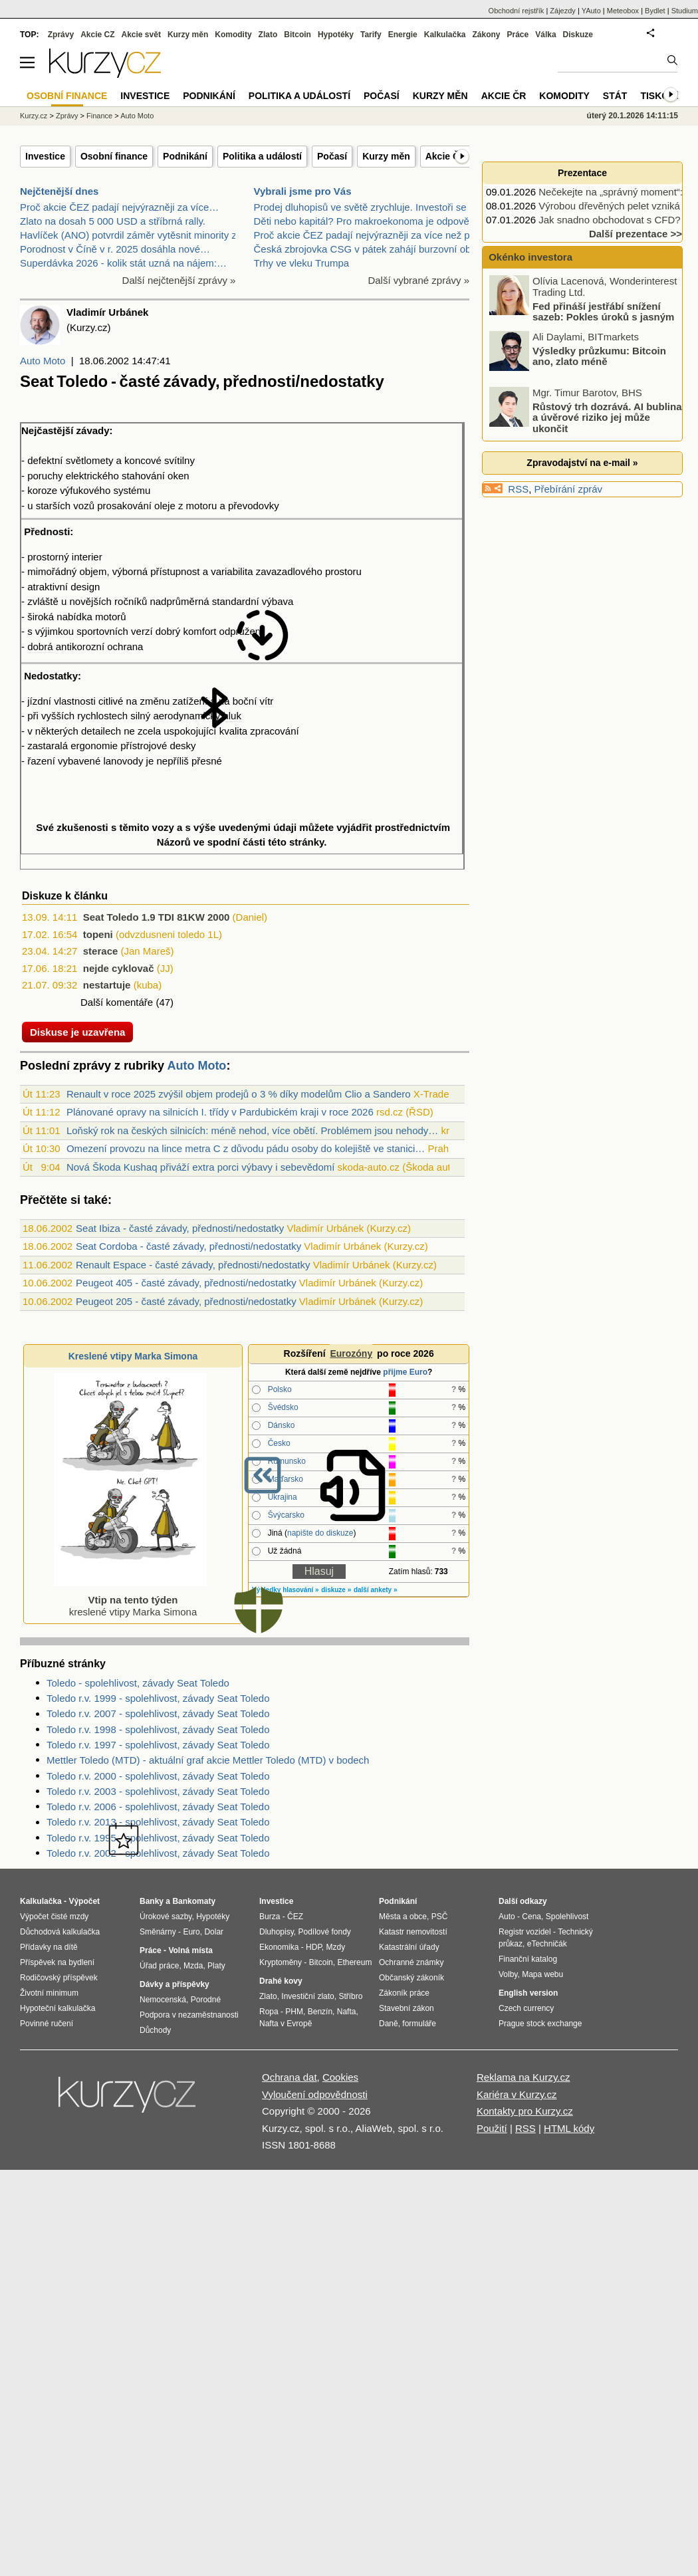 The width and height of the screenshot is (698, 2576). Describe the element at coordinates (214, 707) in the screenshot. I see `toggle bluetooth connectivity on or off` at that location.